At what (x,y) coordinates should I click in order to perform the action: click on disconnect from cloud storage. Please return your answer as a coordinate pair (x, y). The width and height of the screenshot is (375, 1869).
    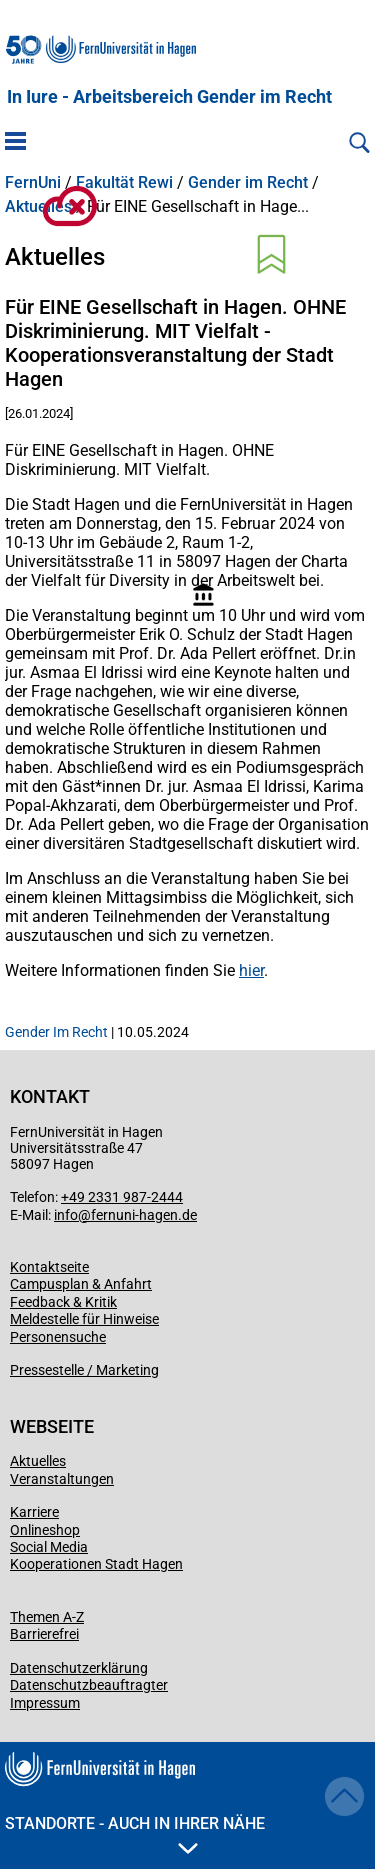
    Looking at the image, I should click on (70, 206).